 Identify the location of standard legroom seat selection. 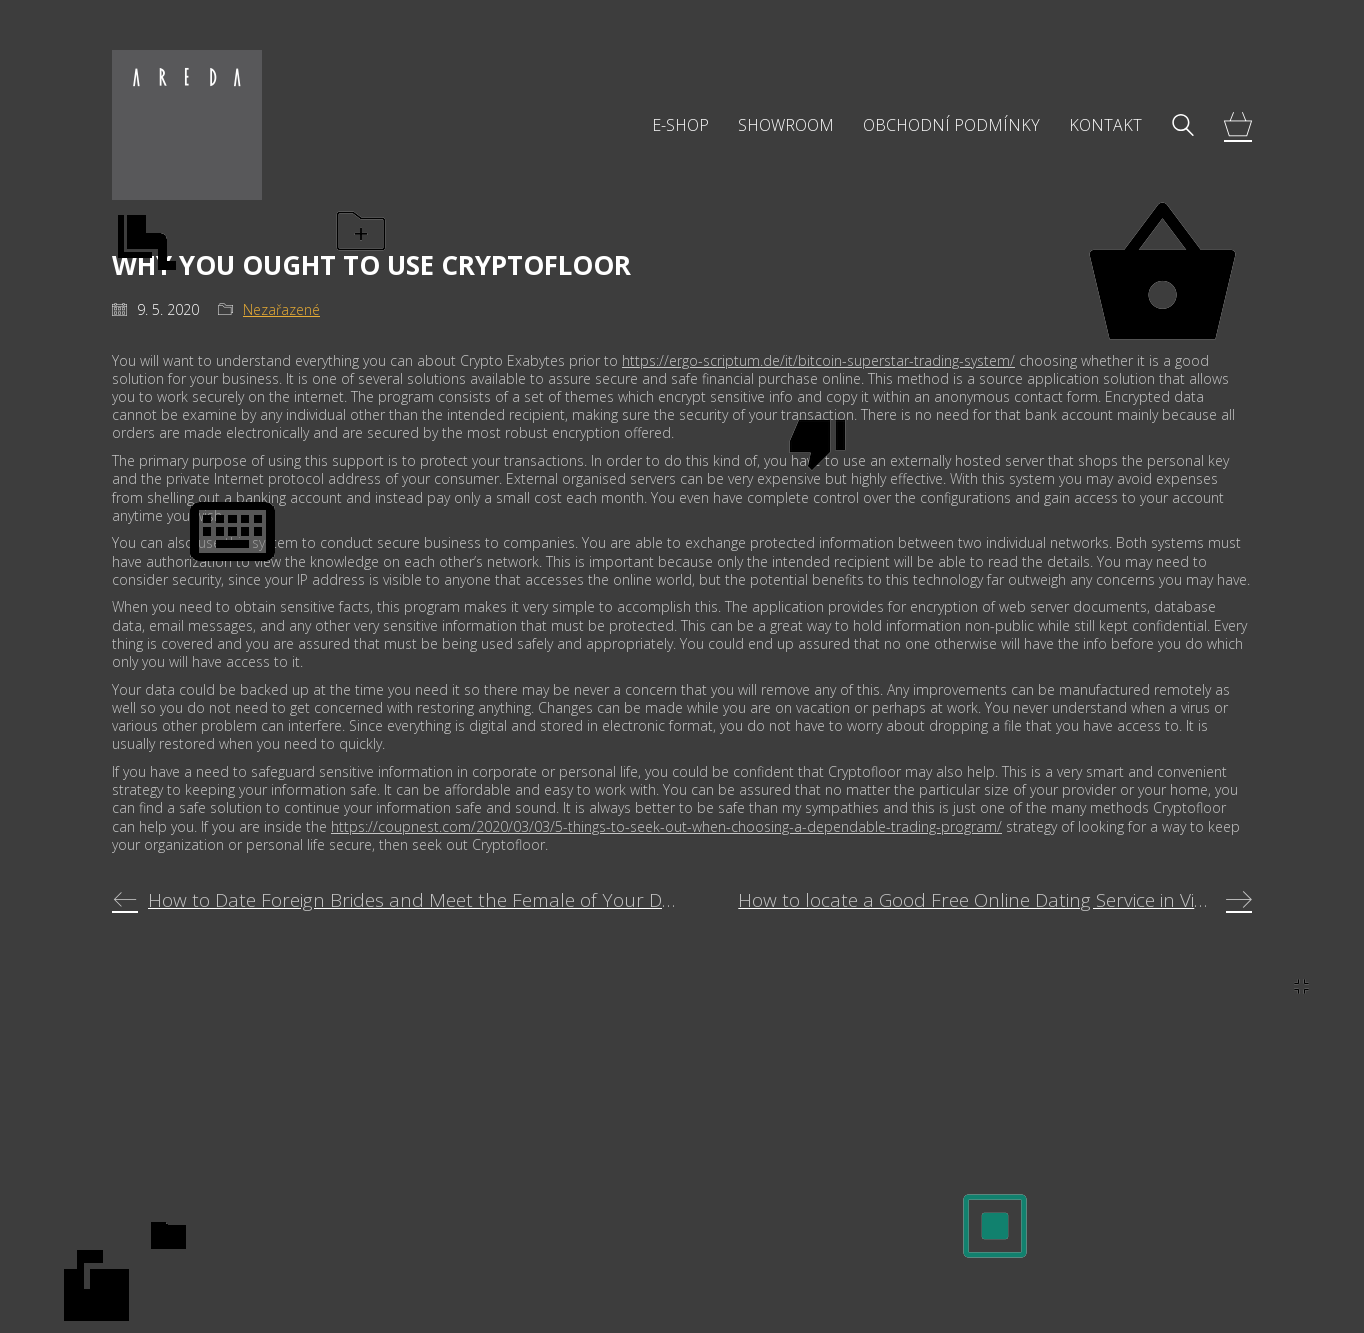
(145, 242).